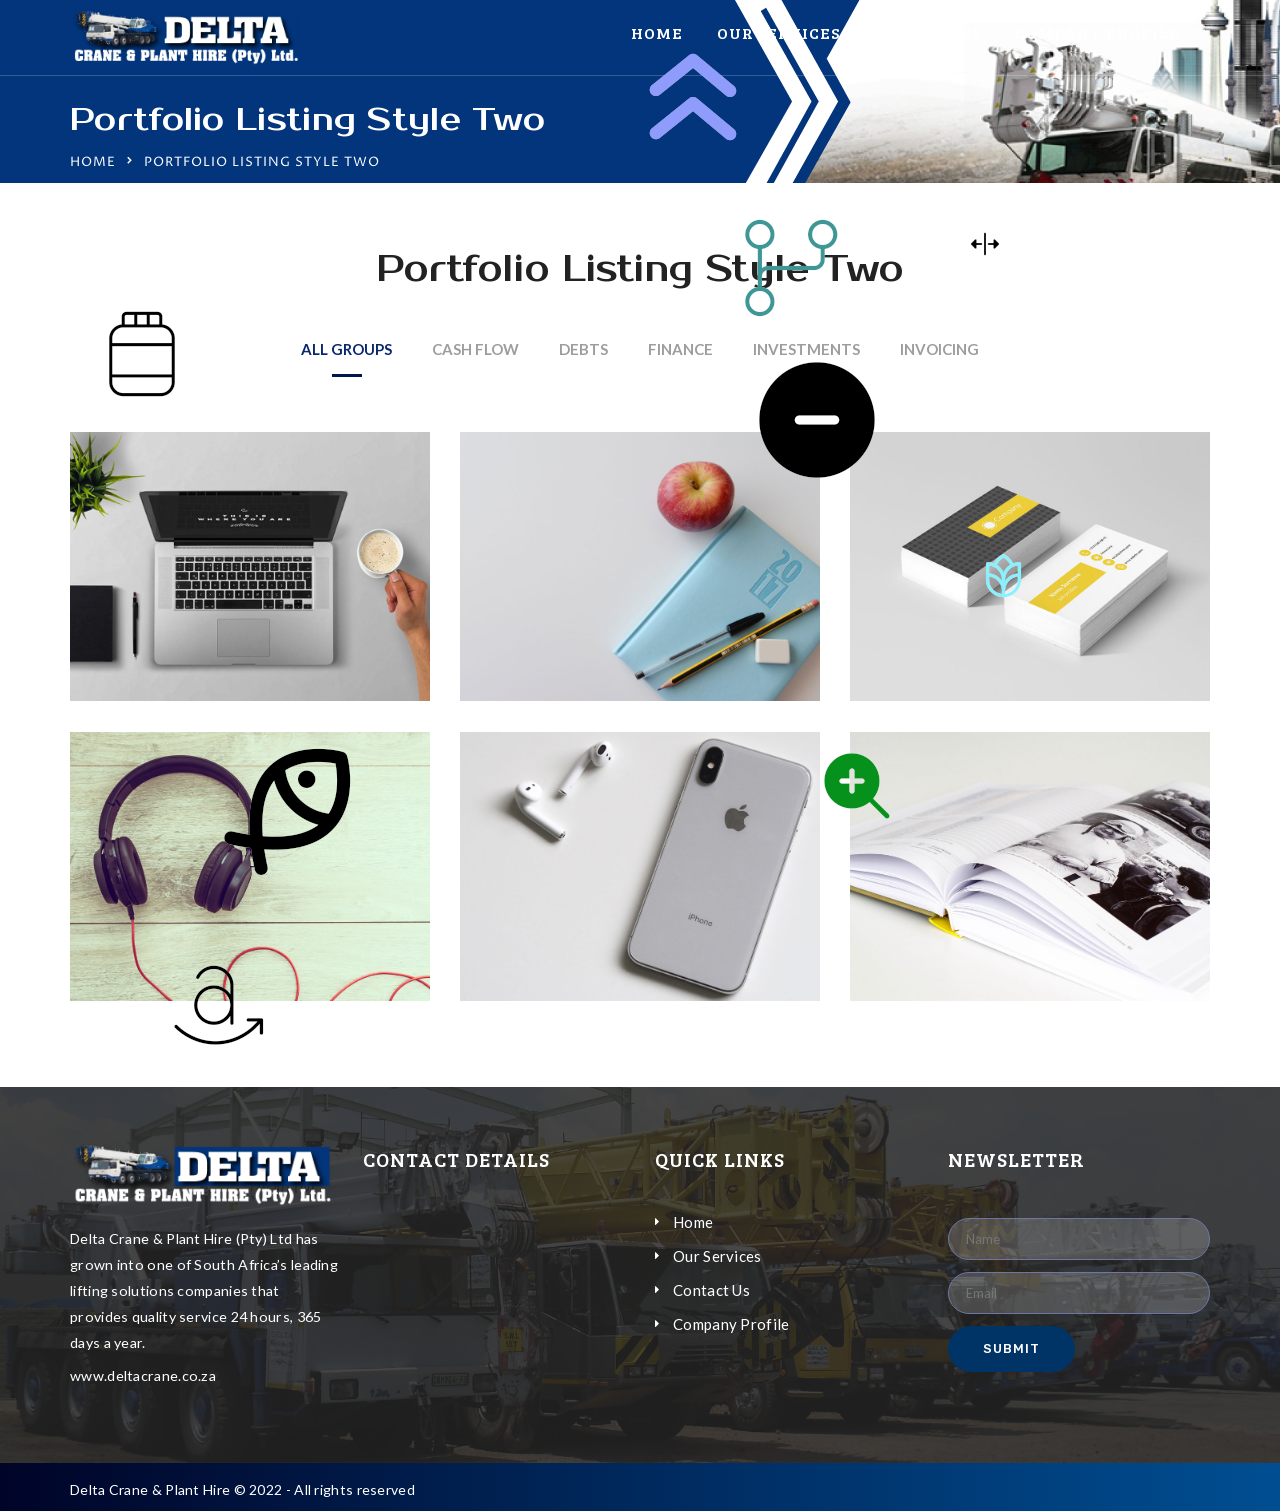 Image resolution: width=1280 pixels, height=1511 pixels. Describe the element at coordinates (817, 420) in the screenshot. I see `remove an item from a list or collection` at that location.